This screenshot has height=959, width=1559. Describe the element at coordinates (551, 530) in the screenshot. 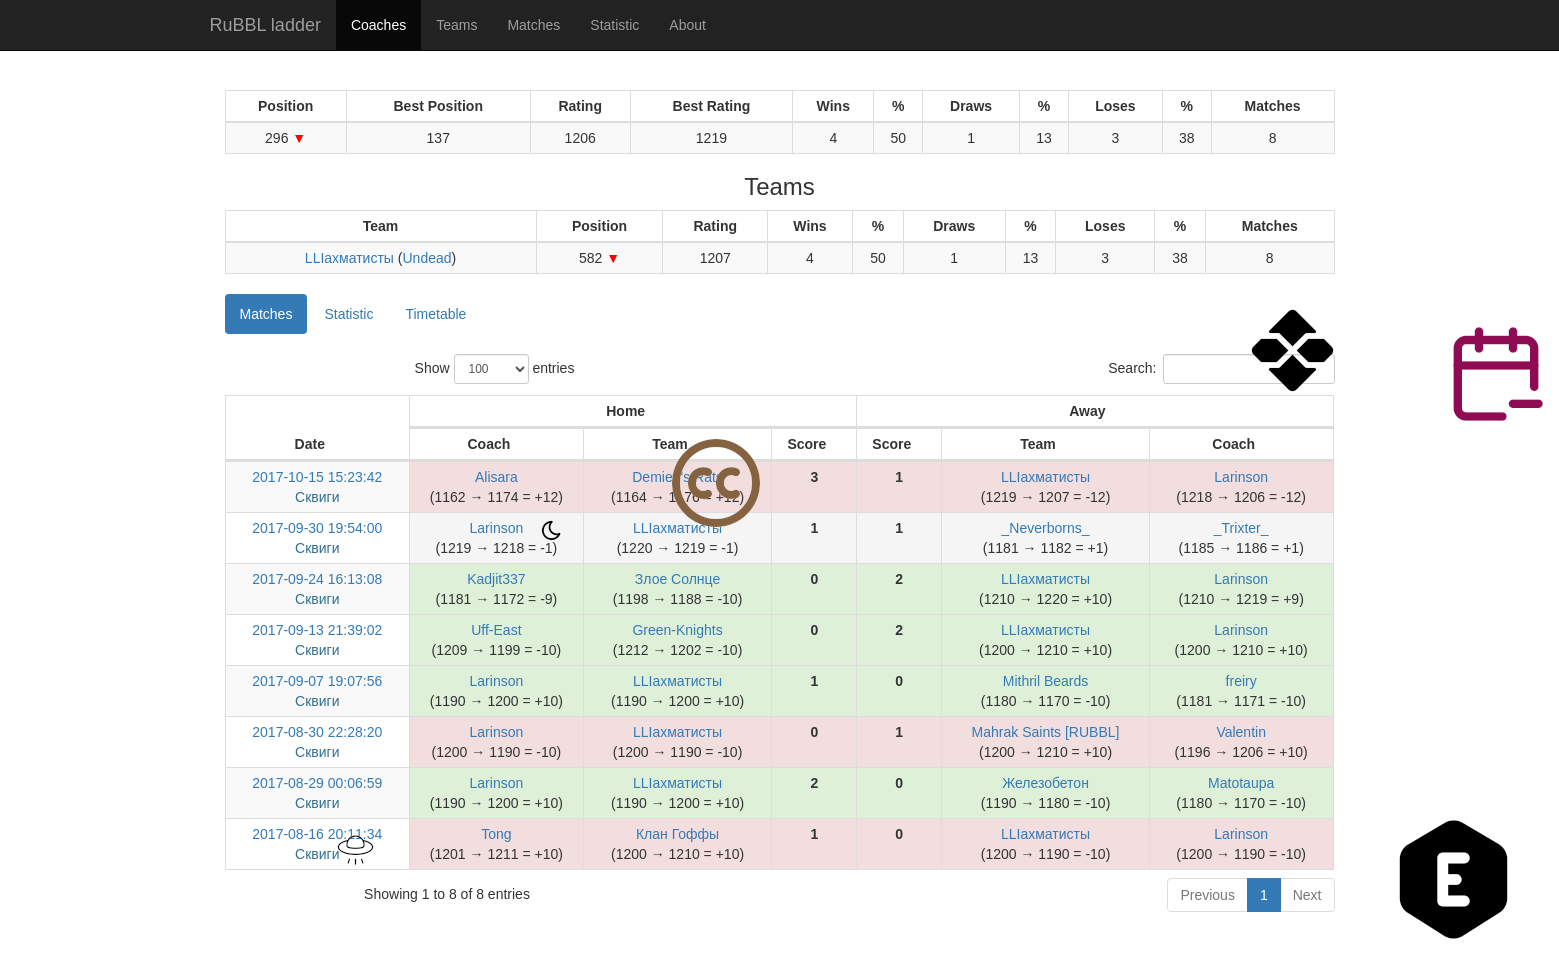

I see `toggle dark mode` at that location.